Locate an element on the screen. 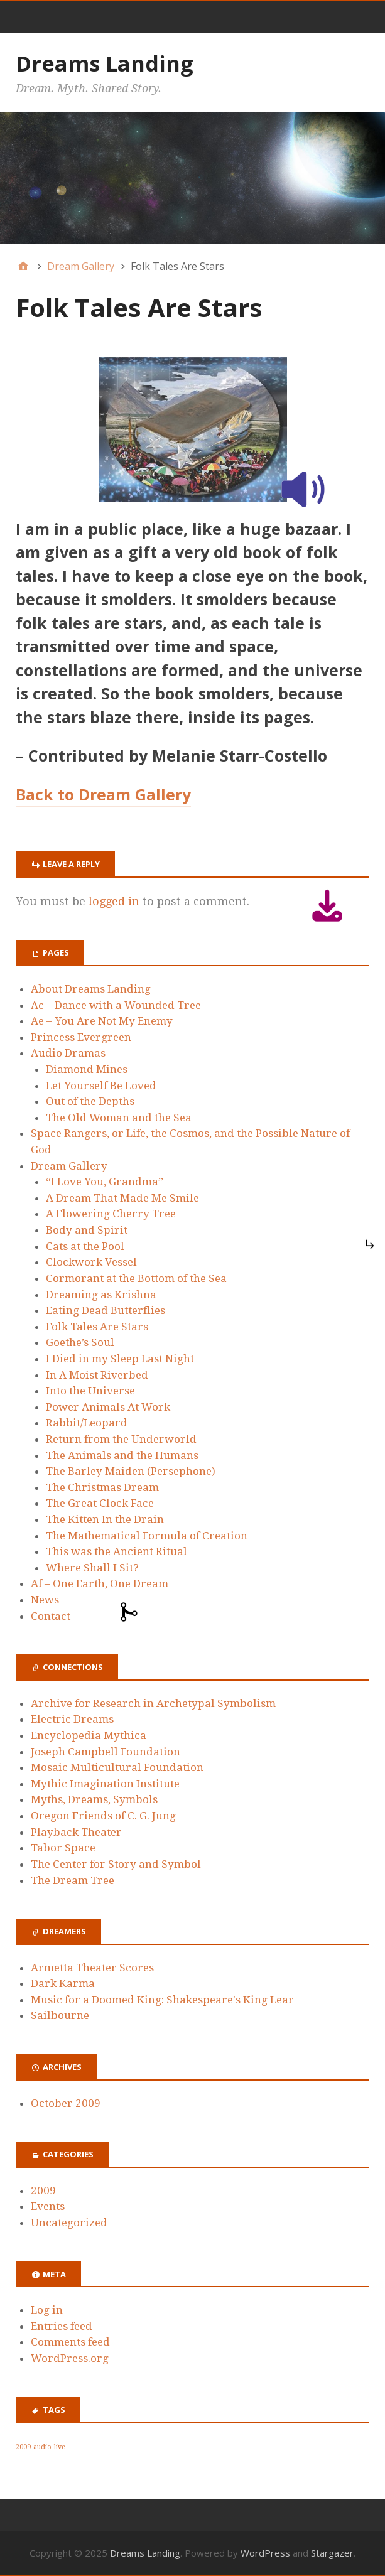 This screenshot has width=385, height=2576. adjust audio volume is located at coordinates (303, 489).